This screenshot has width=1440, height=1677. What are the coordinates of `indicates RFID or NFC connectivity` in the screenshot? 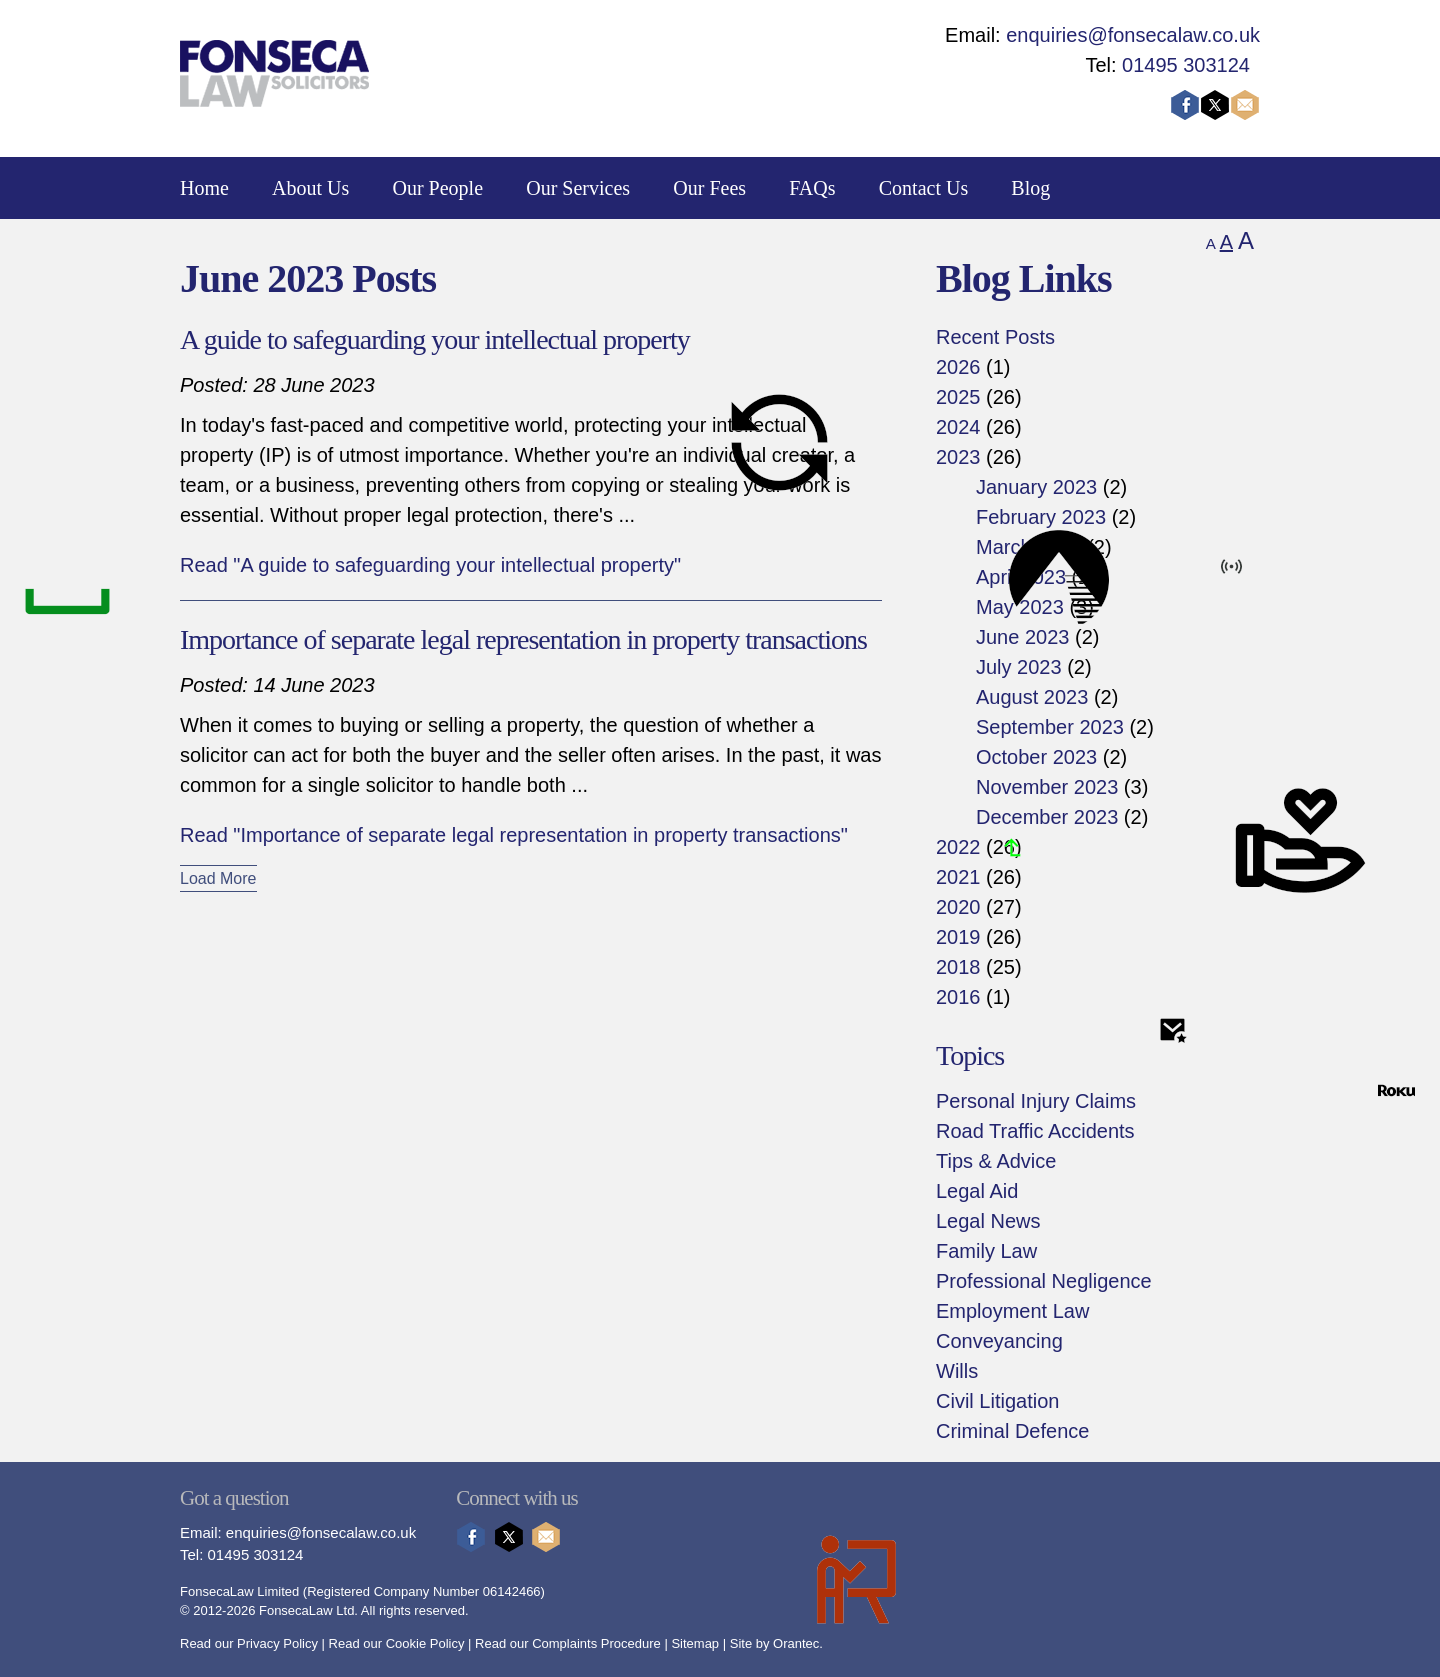 It's located at (1231, 566).